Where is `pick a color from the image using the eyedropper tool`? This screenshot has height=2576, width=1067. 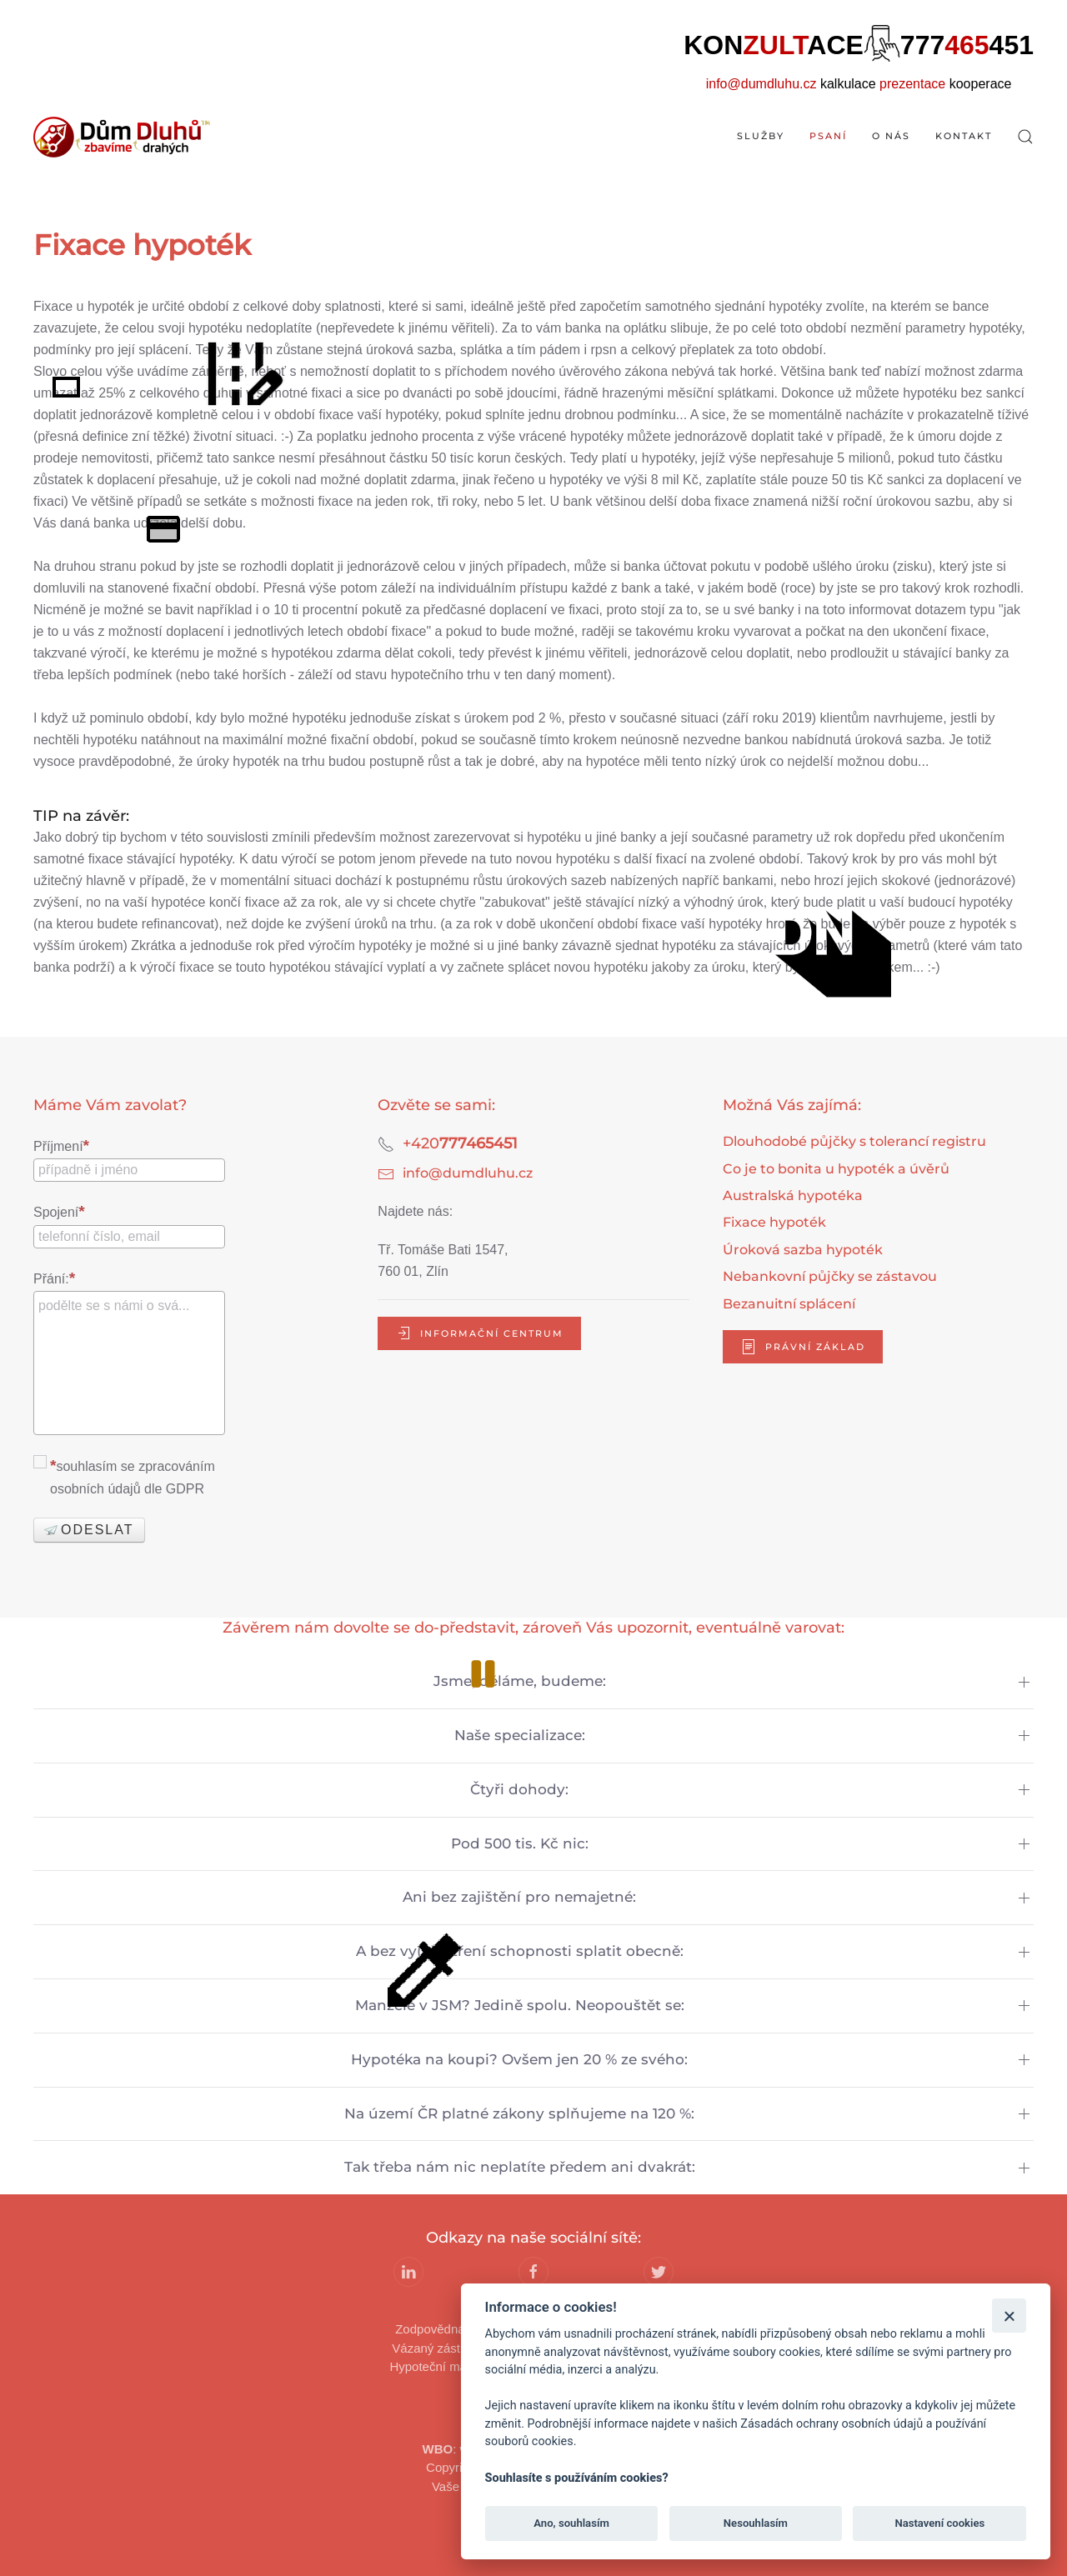
pick a color from the image using the eyedropper tool is located at coordinates (423, 1970).